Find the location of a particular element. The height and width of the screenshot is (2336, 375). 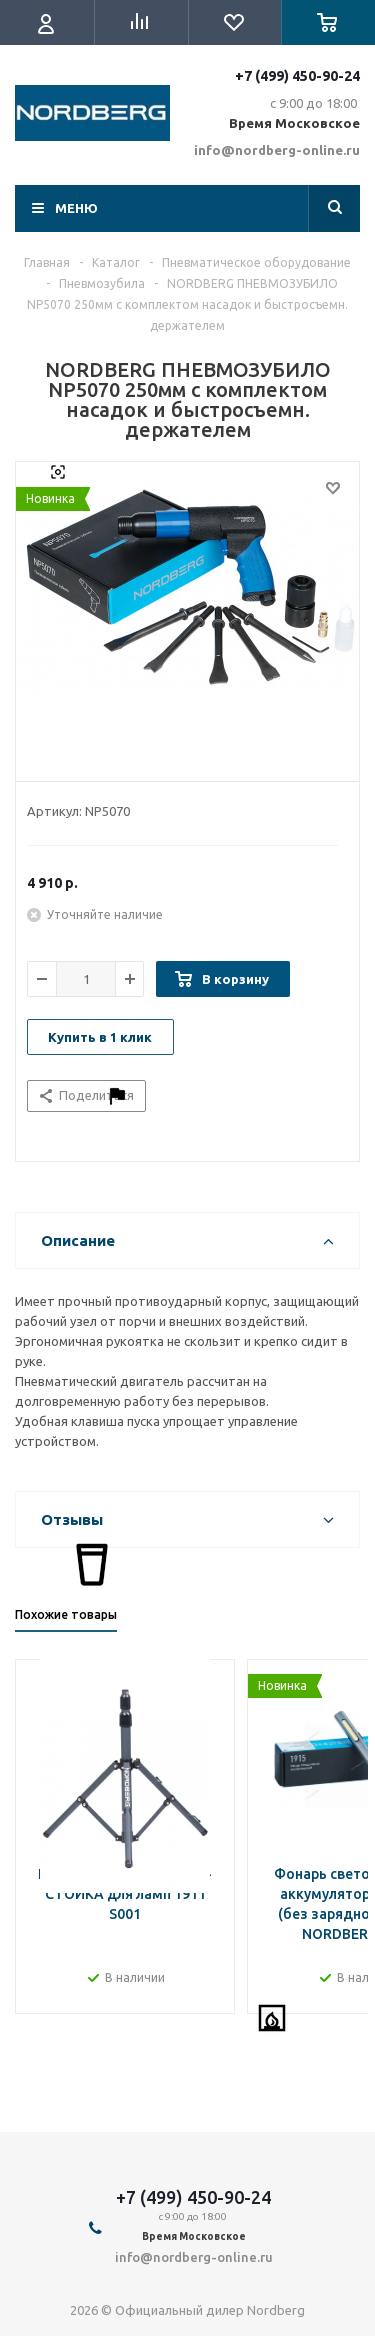

flag or bookmark this item is located at coordinates (117, 1096).